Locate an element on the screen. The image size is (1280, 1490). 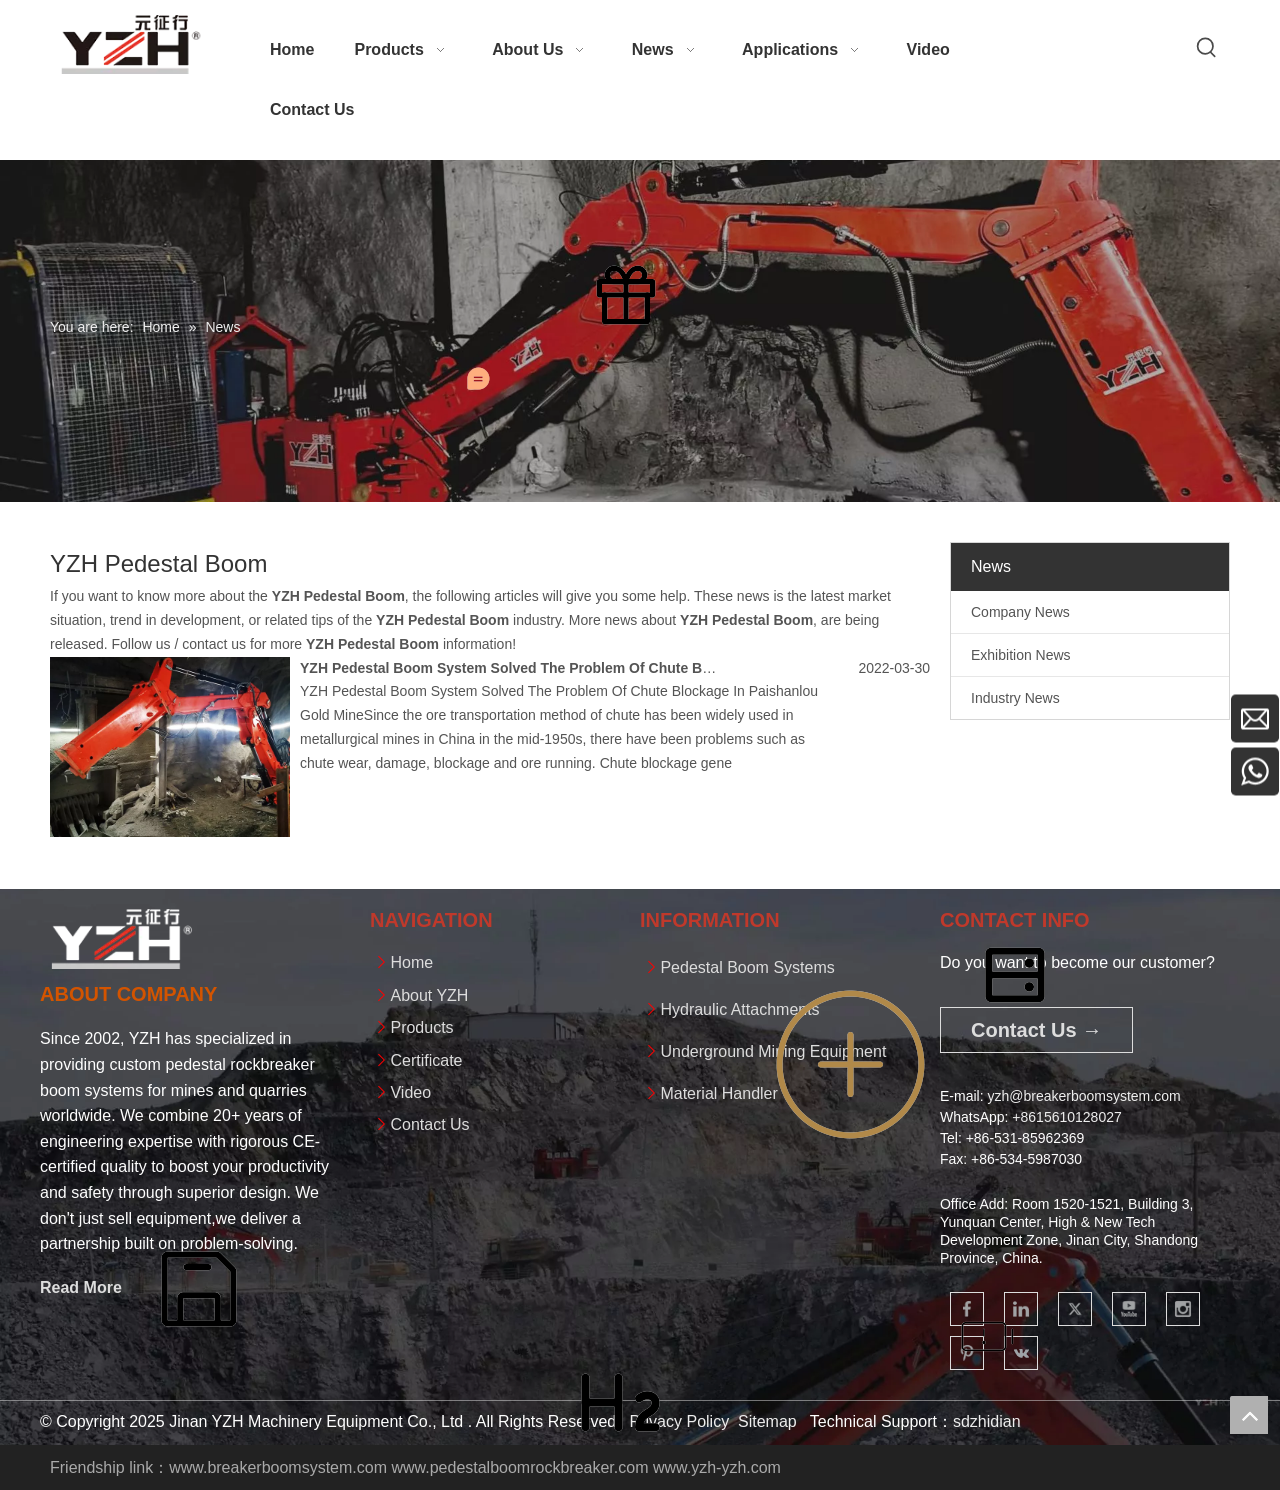
redeem a gift or reward is located at coordinates (626, 295).